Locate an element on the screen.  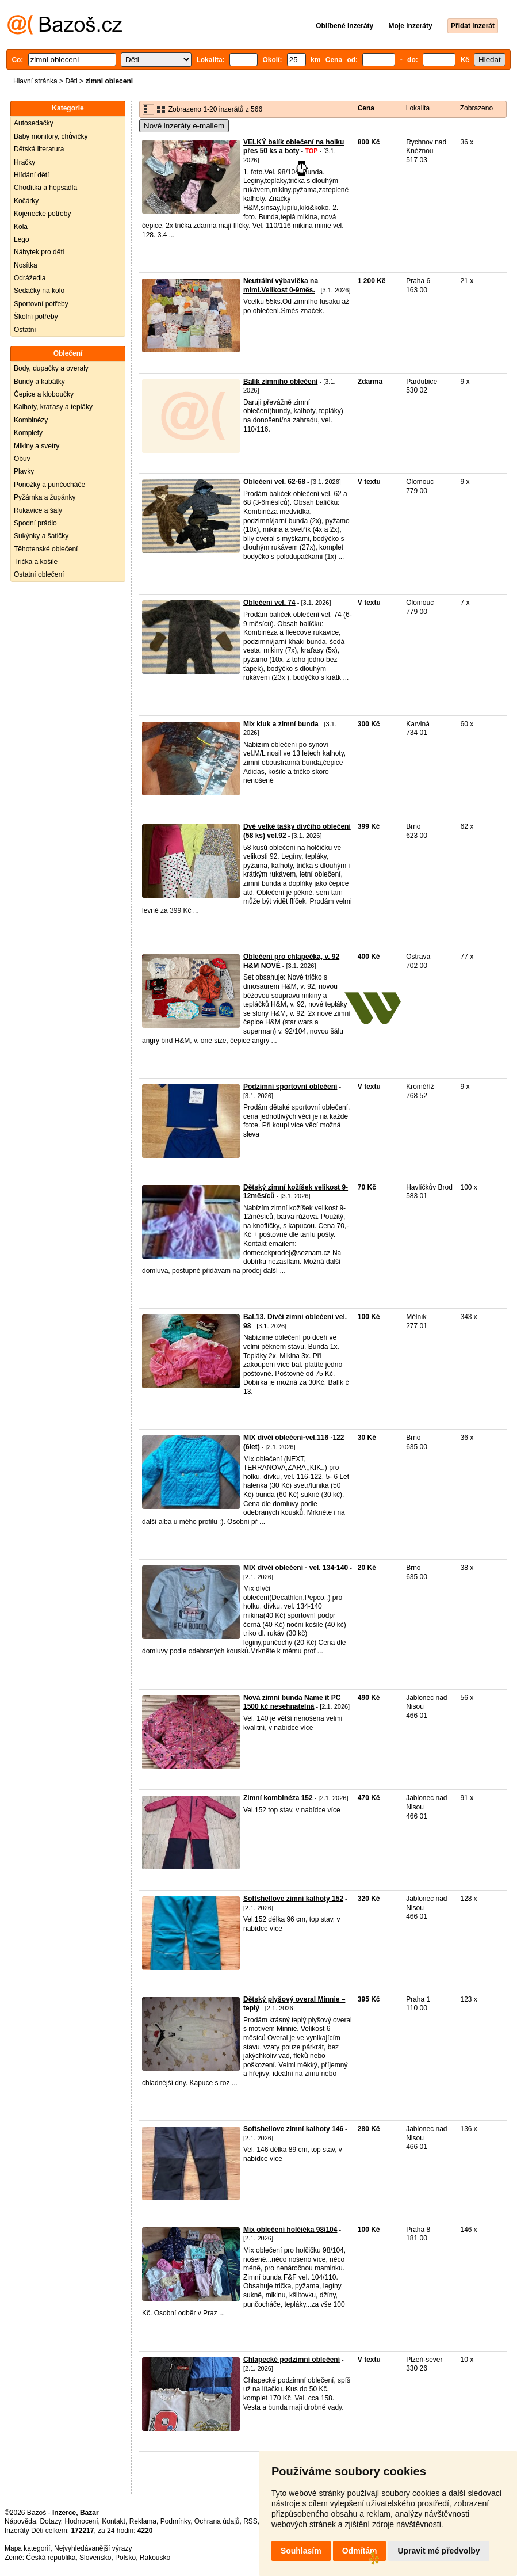
open the yelp app is located at coordinates (374, 2558).